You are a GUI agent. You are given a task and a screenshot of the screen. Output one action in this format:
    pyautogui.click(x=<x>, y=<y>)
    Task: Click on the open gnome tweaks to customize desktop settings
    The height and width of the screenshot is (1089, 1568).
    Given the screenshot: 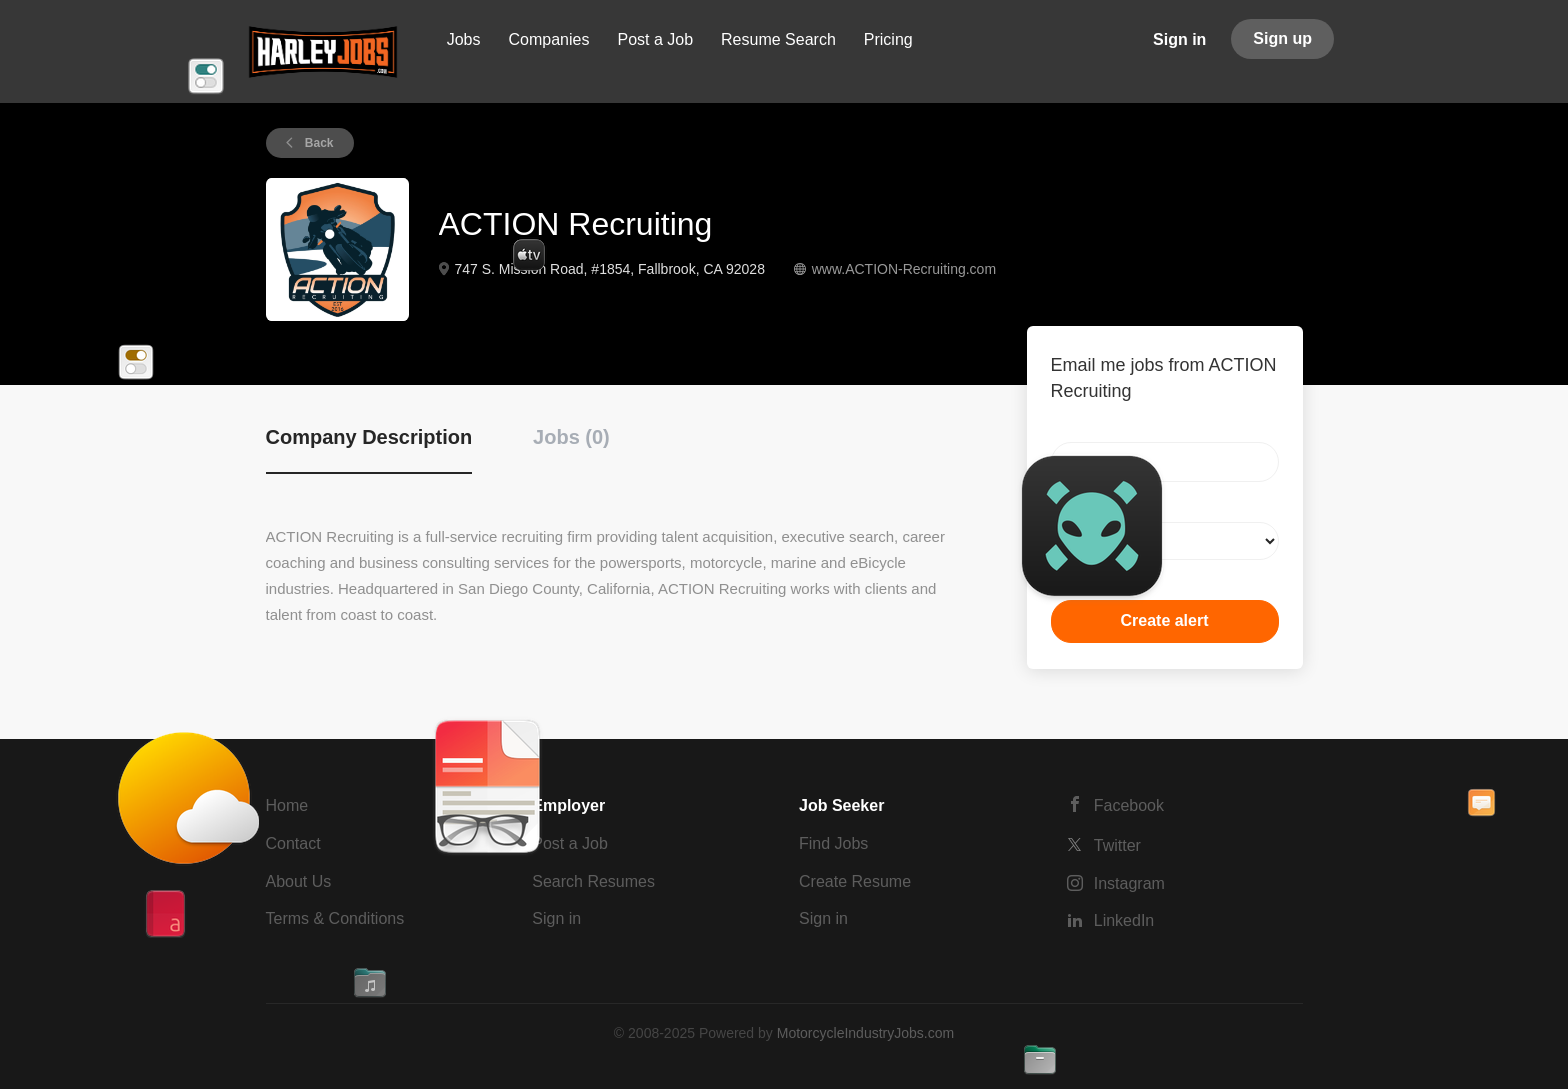 What is the action you would take?
    pyautogui.click(x=136, y=362)
    